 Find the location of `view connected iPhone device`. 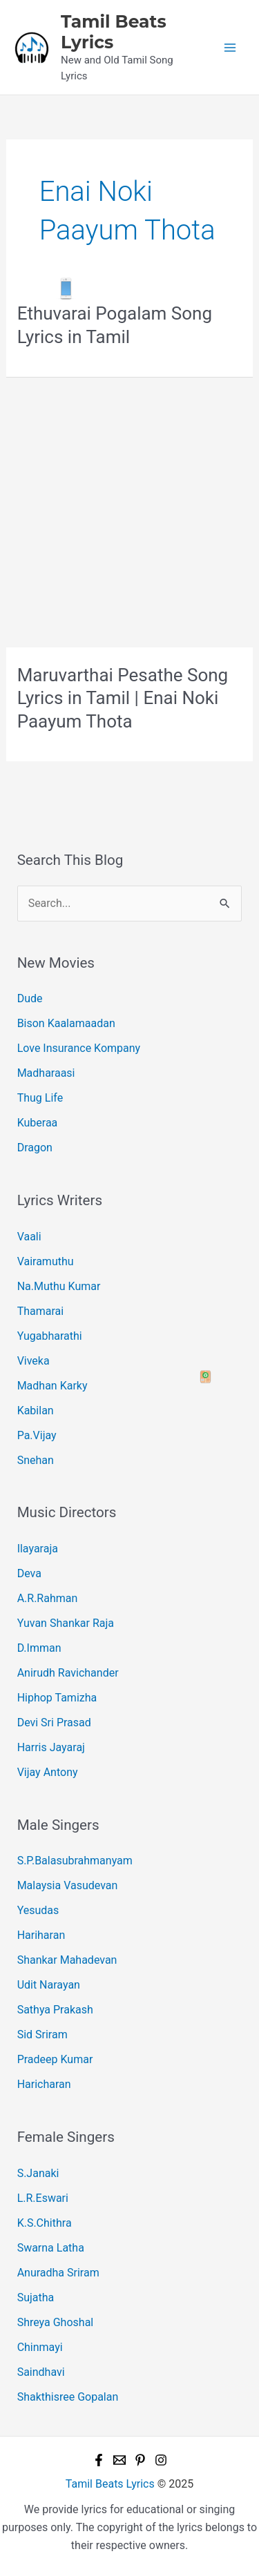

view connected iPhone device is located at coordinates (66, 288).